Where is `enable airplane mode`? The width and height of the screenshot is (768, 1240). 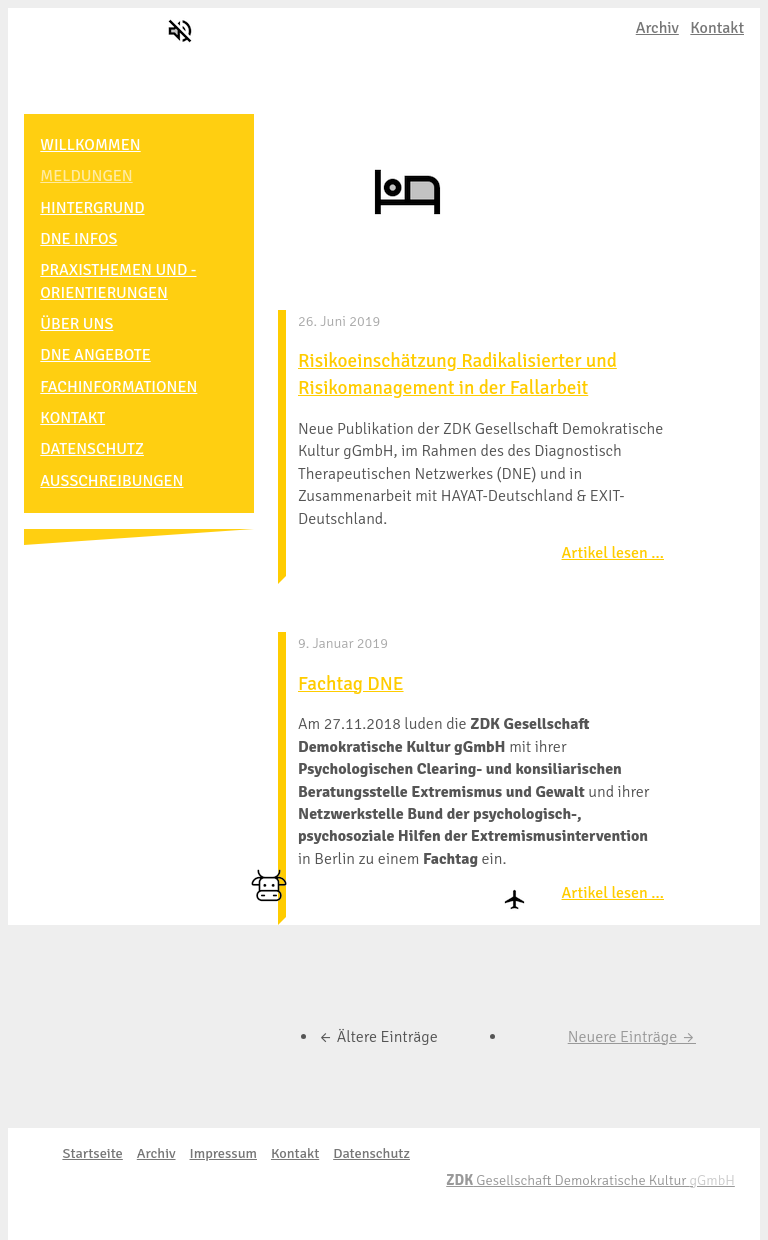
enable airplane mode is located at coordinates (514, 899).